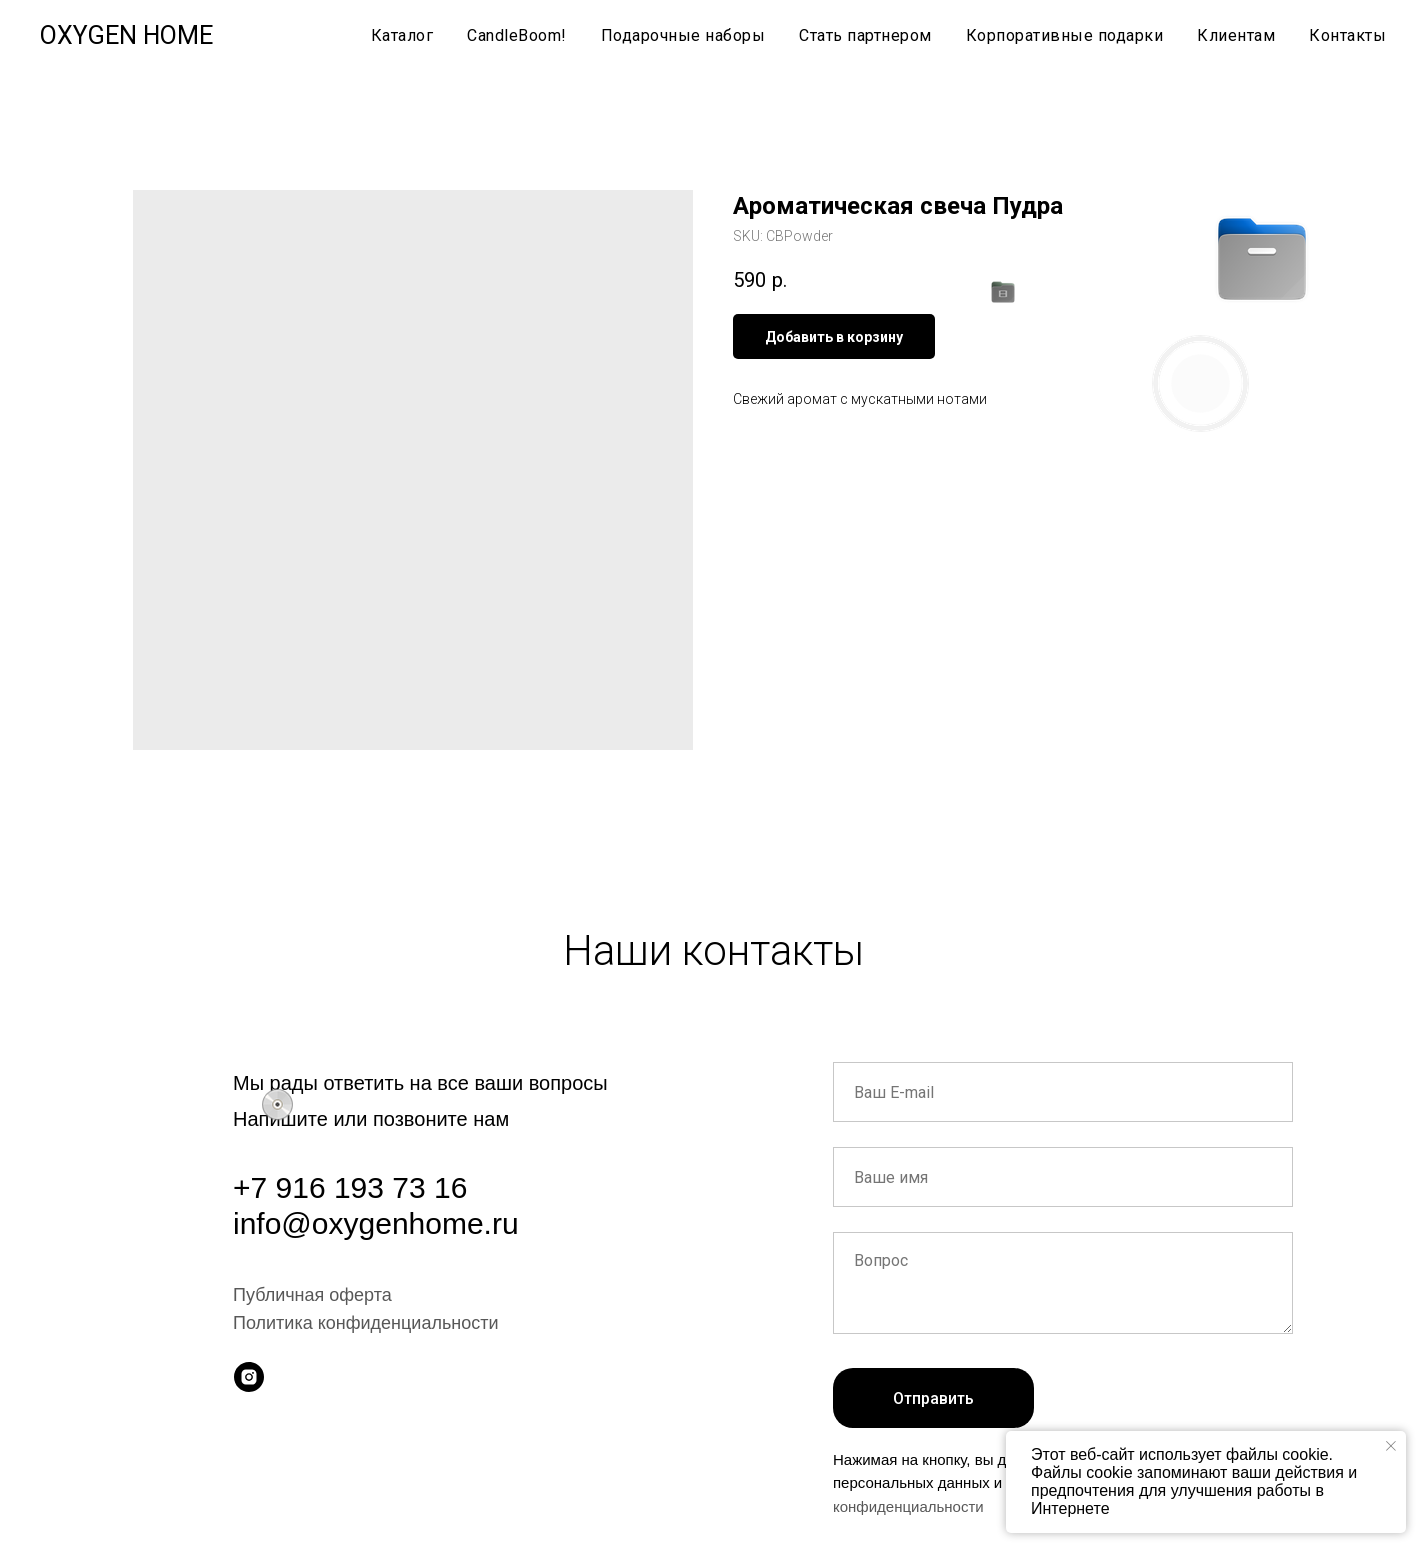 The height and width of the screenshot is (1563, 1426). Describe the element at coordinates (1200, 383) in the screenshot. I see `indicates a paused or inactive download/upload process` at that location.